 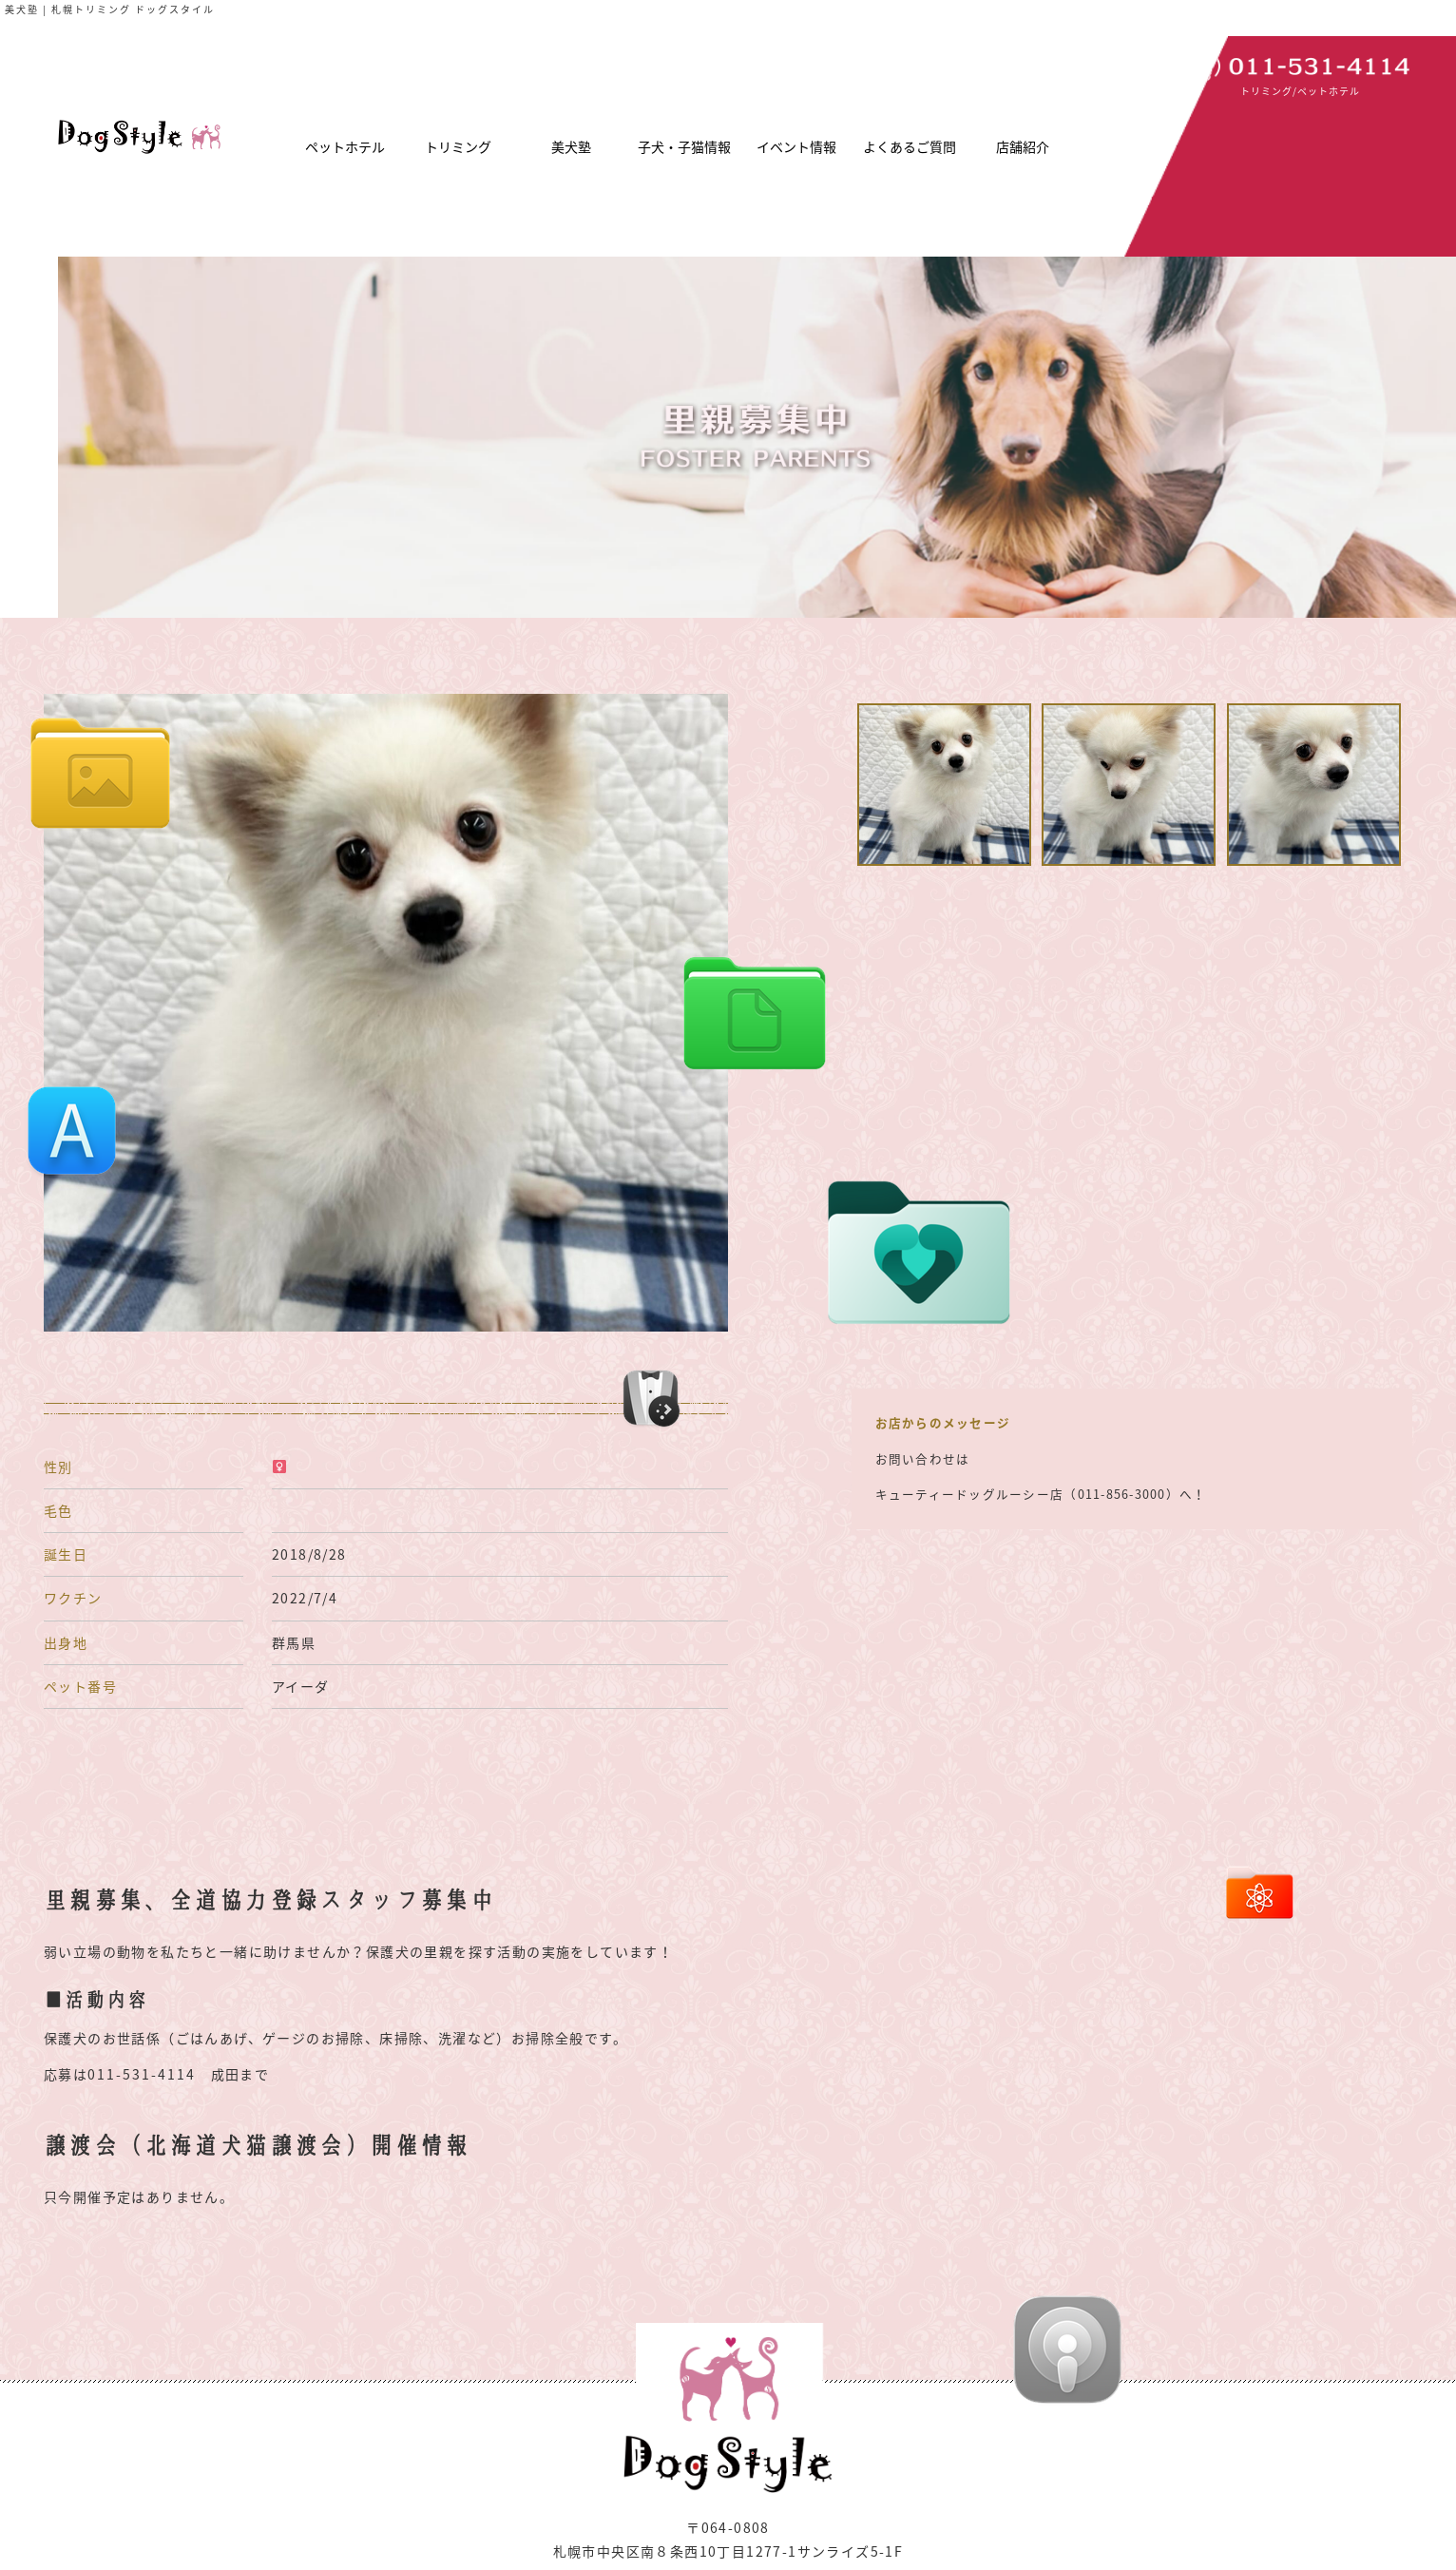 What do you see at coordinates (1067, 2349) in the screenshot?
I see `open the Podcasts app` at bounding box center [1067, 2349].